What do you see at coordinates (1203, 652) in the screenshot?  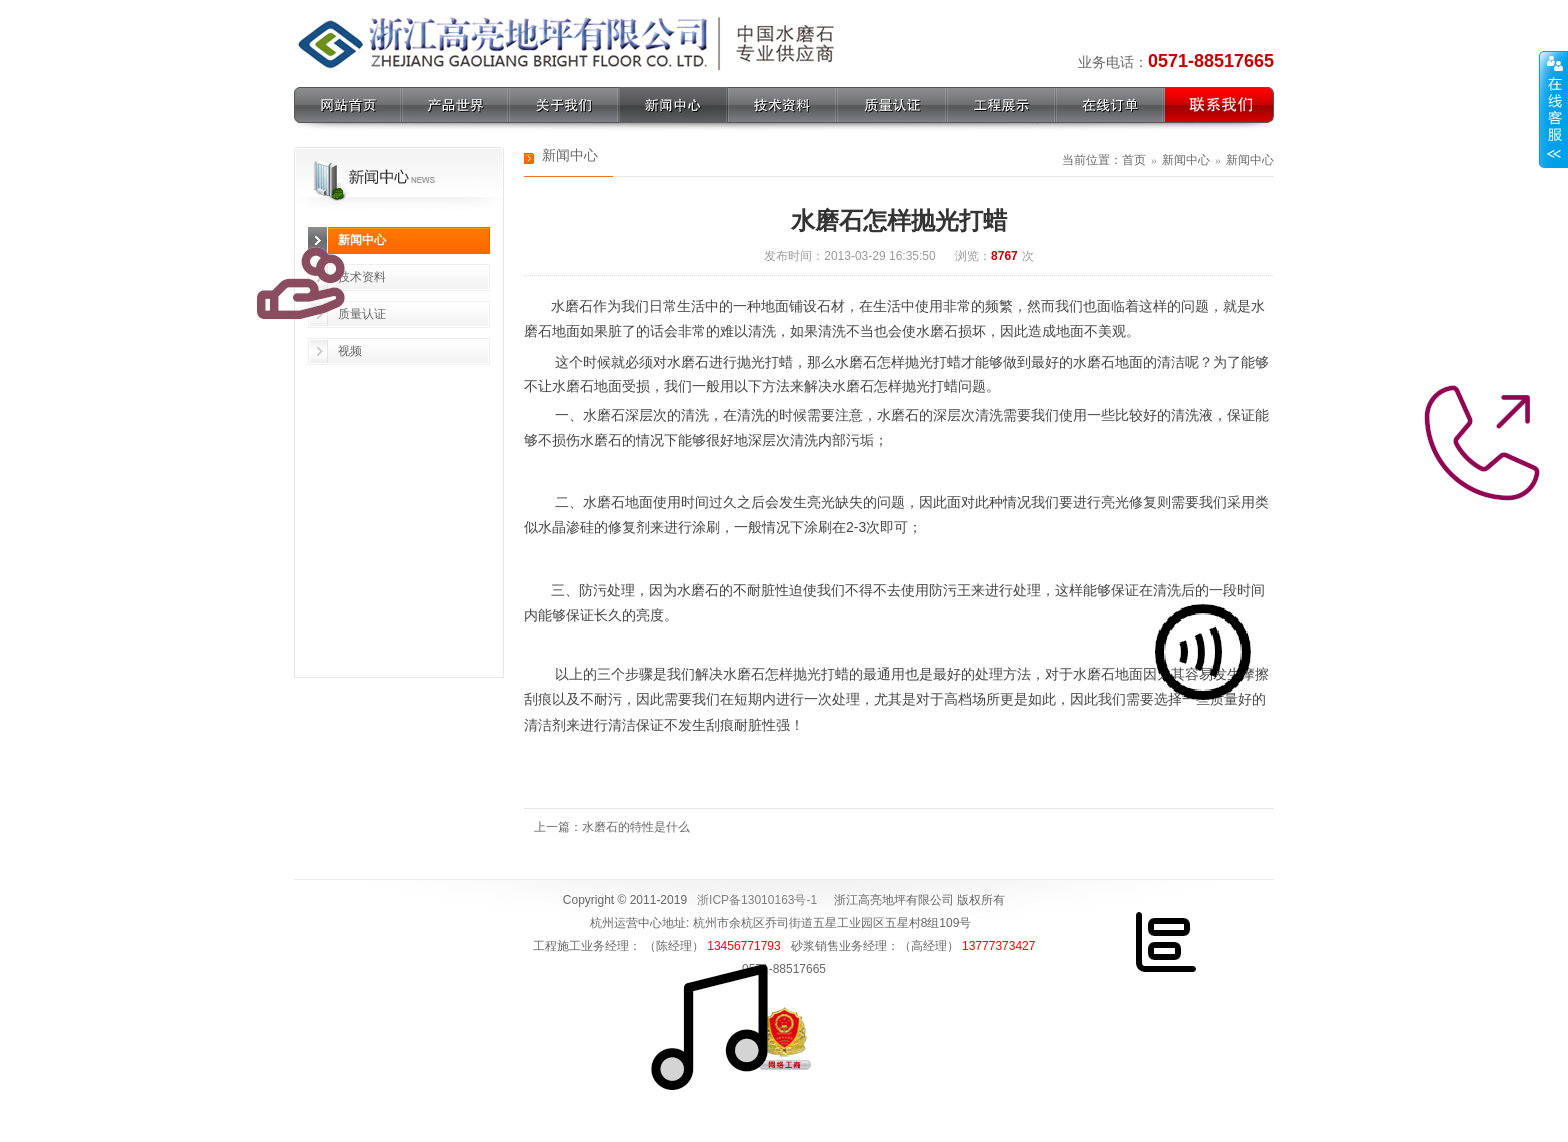 I see `tap to pay with contactless payment` at bounding box center [1203, 652].